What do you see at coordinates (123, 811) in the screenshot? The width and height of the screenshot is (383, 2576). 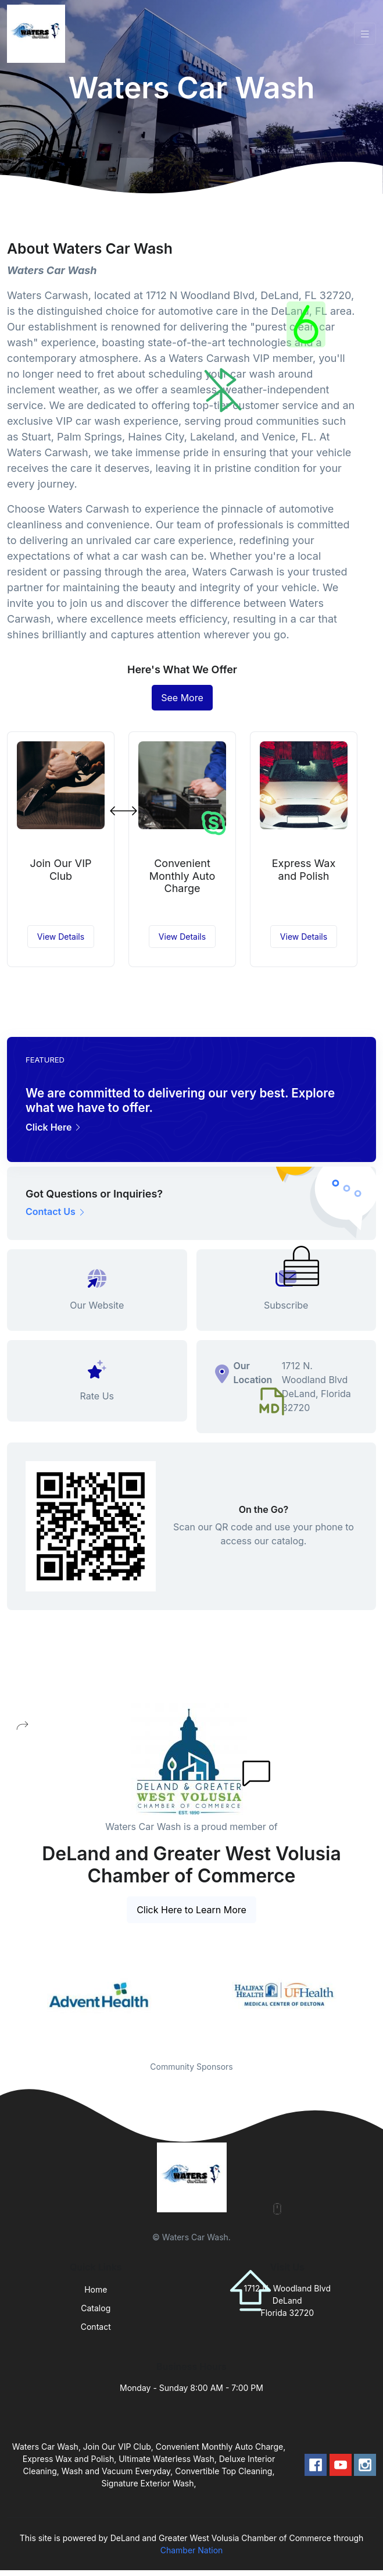 I see `resize element horizontally` at bounding box center [123, 811].